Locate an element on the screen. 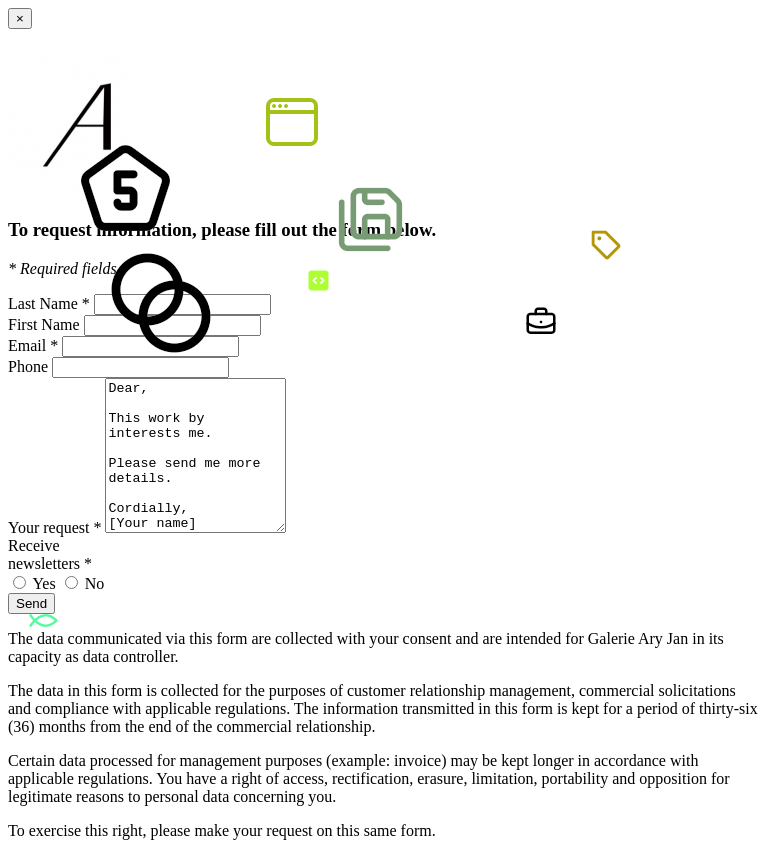  save all open files at once is located at coordinates (370, 219).